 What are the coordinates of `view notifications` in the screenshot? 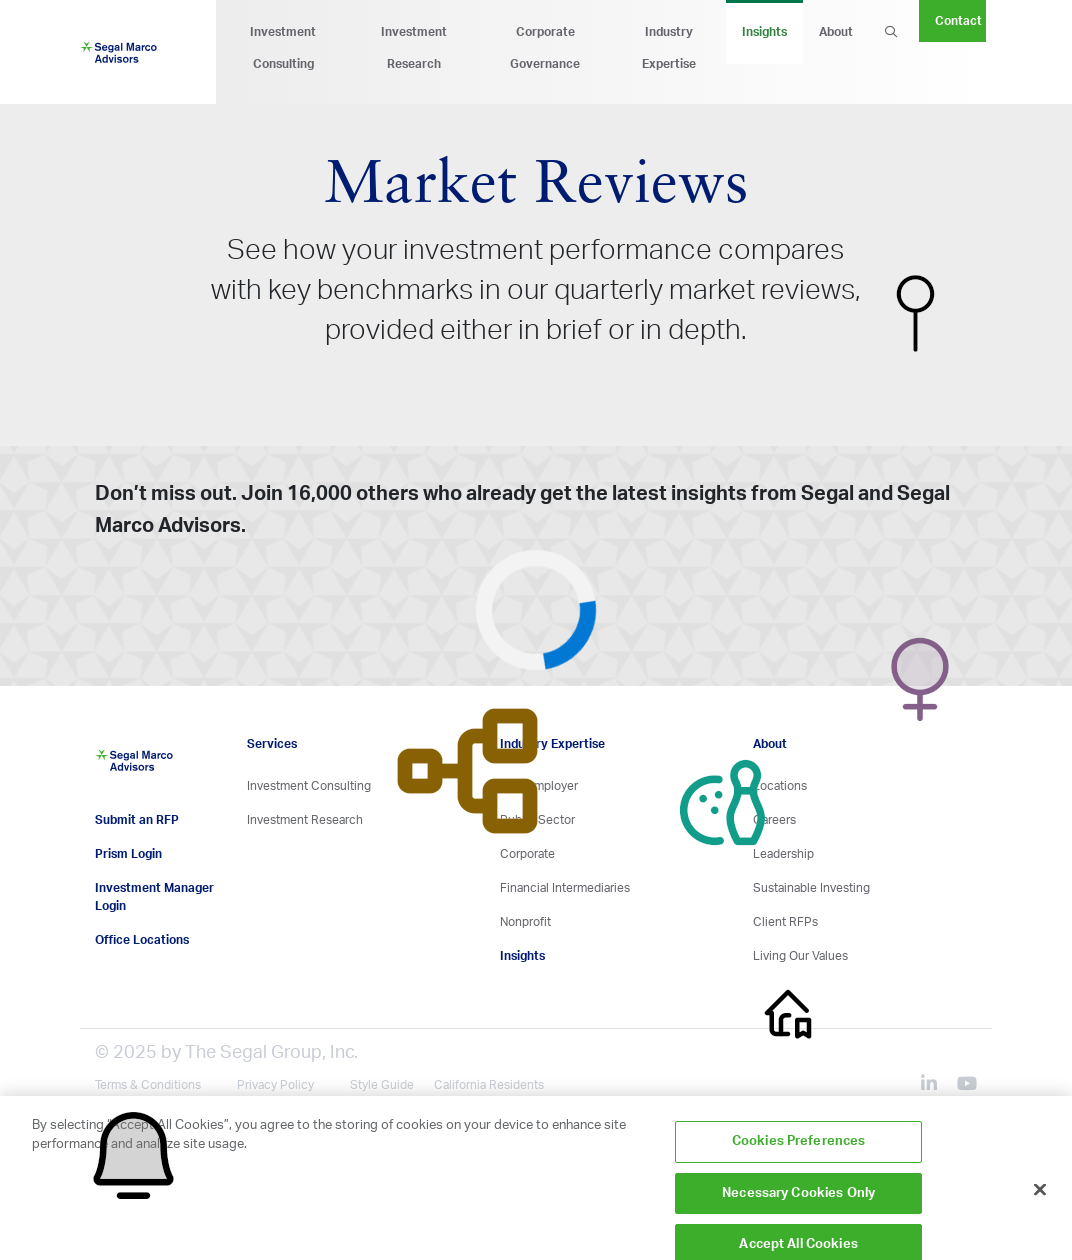 It's located at (133, 1155).